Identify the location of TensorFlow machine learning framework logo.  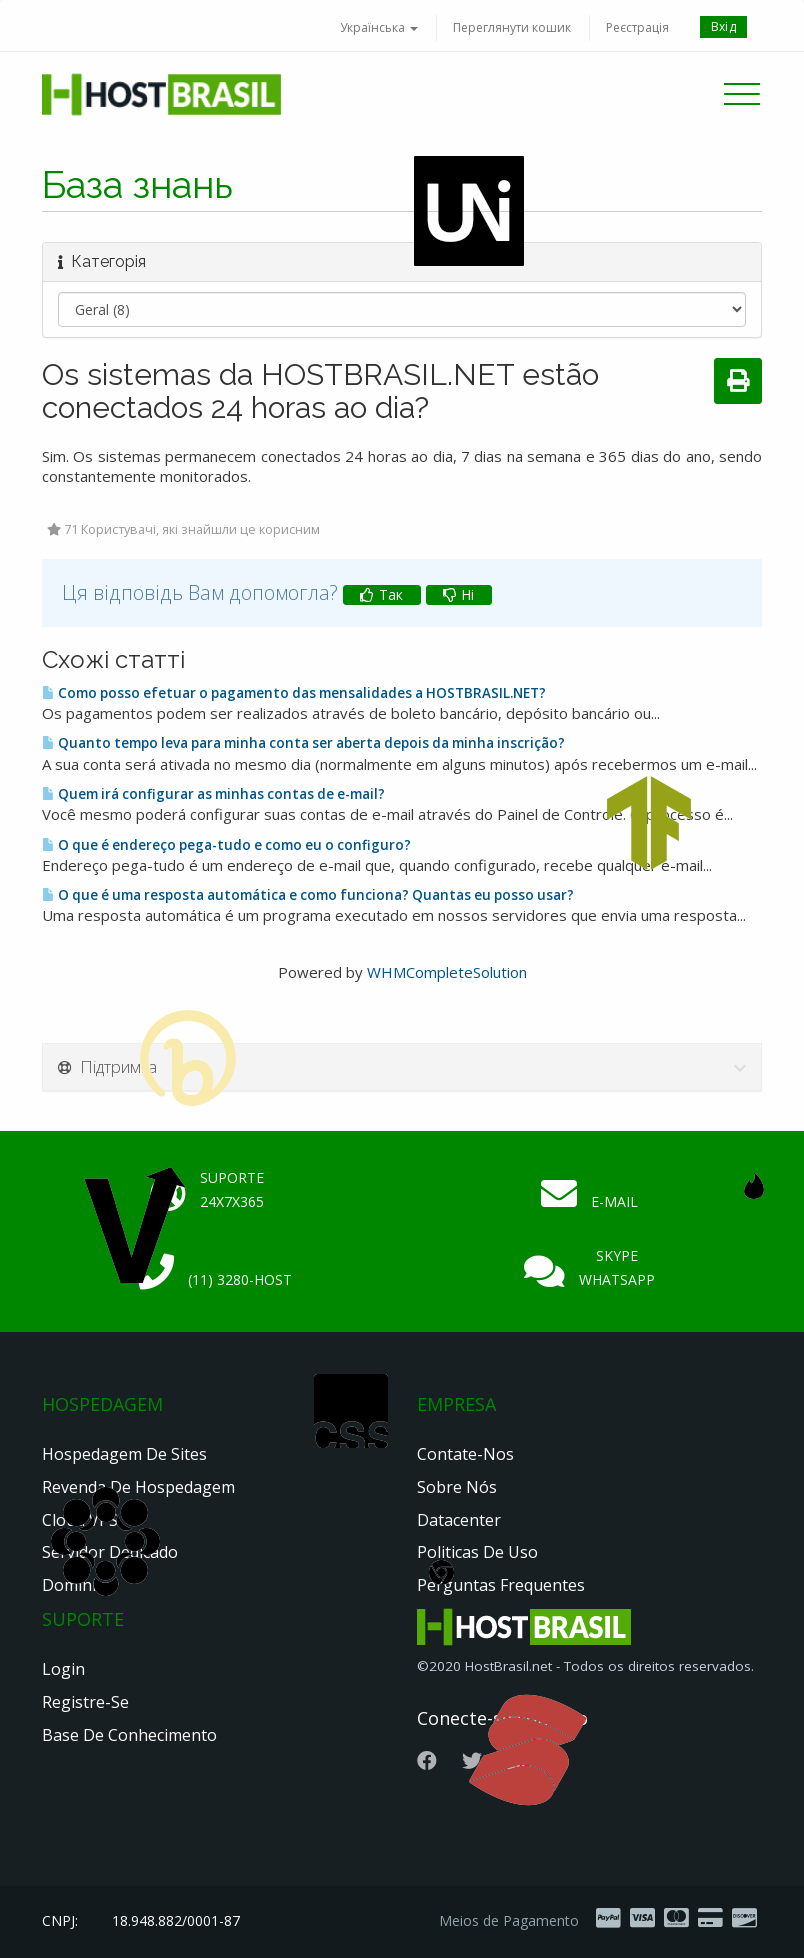
(649, 823).